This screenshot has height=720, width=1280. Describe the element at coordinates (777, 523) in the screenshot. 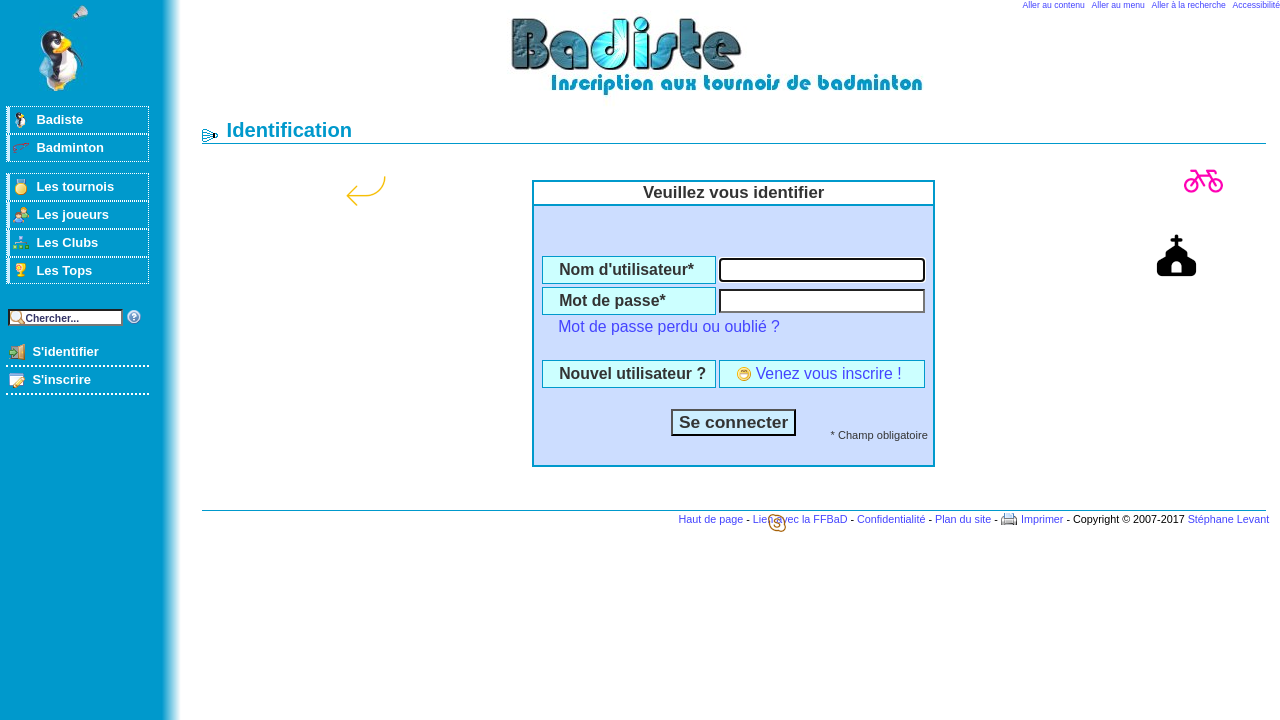

I see `open Skype app` at that location.